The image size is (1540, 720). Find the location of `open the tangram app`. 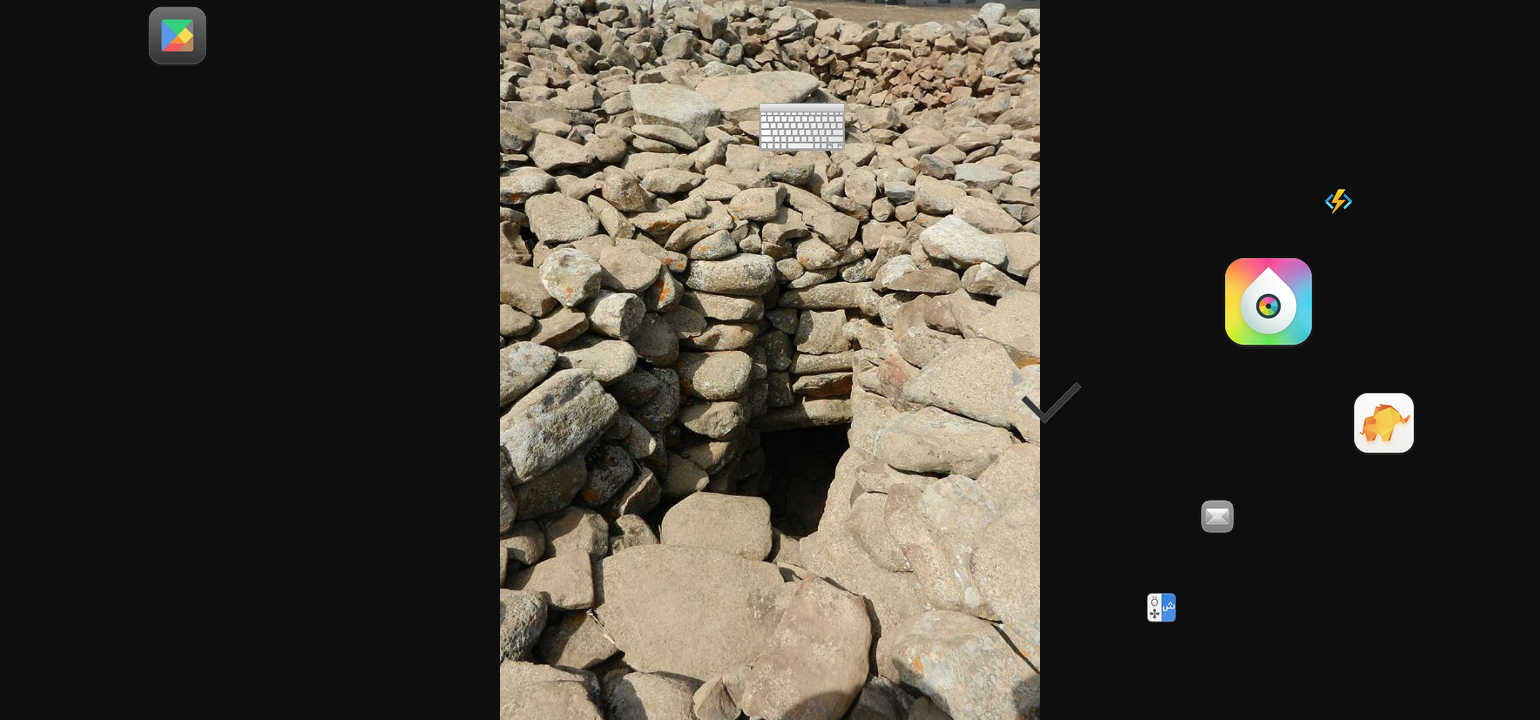

open the tangram app is located at coordinates (177, 35).